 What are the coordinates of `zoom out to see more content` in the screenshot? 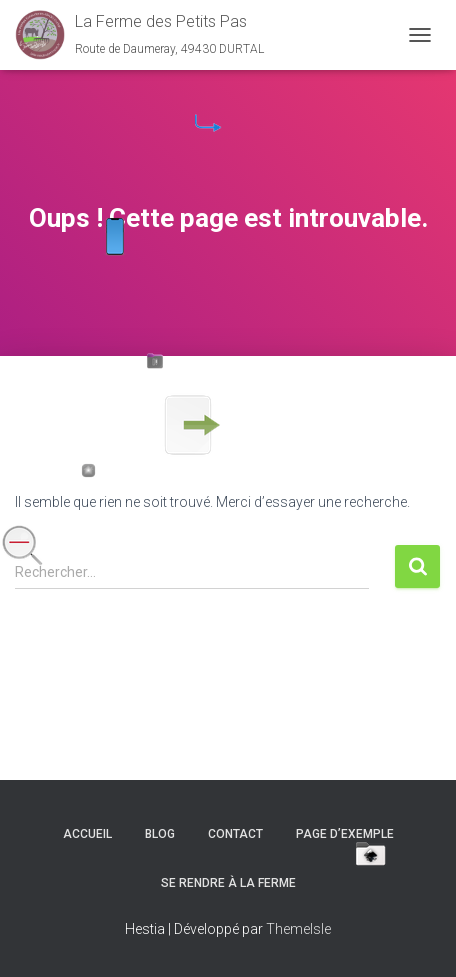 It's located at (22, 545).